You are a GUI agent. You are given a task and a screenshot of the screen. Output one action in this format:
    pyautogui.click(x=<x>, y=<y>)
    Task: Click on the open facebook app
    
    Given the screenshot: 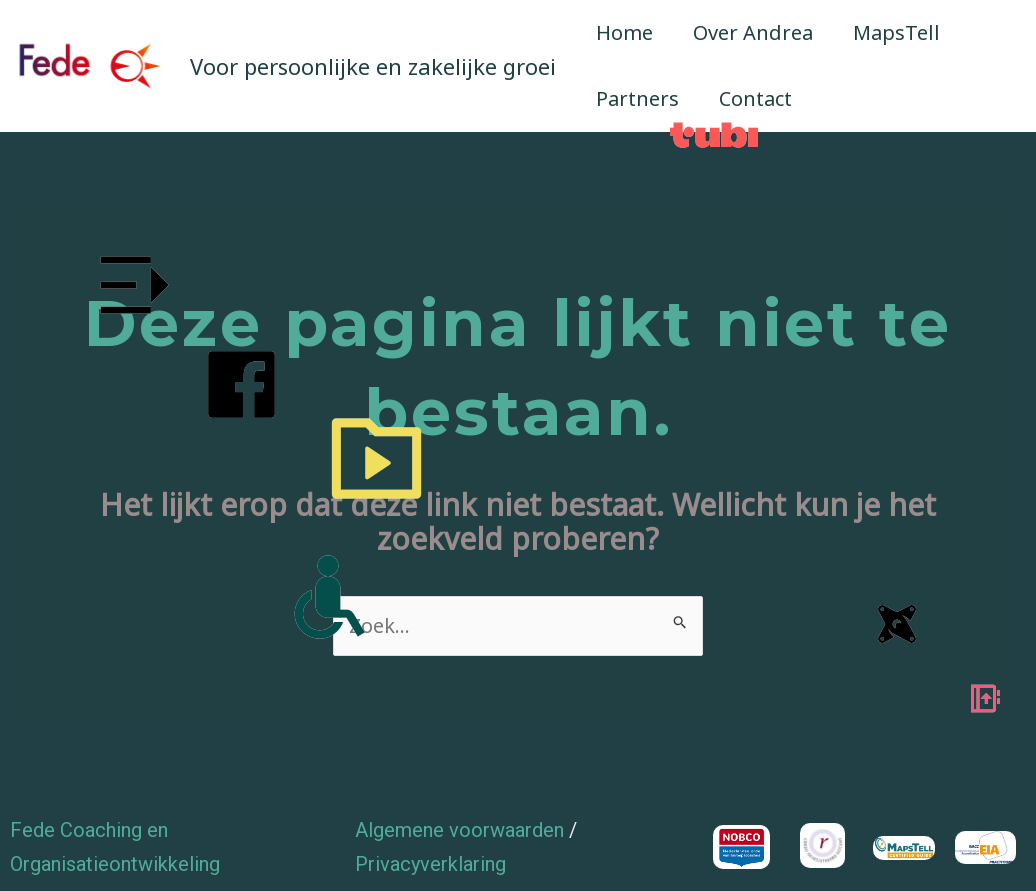 What is the action you would take?
    pyautogui.click(x=241, y=384)
    